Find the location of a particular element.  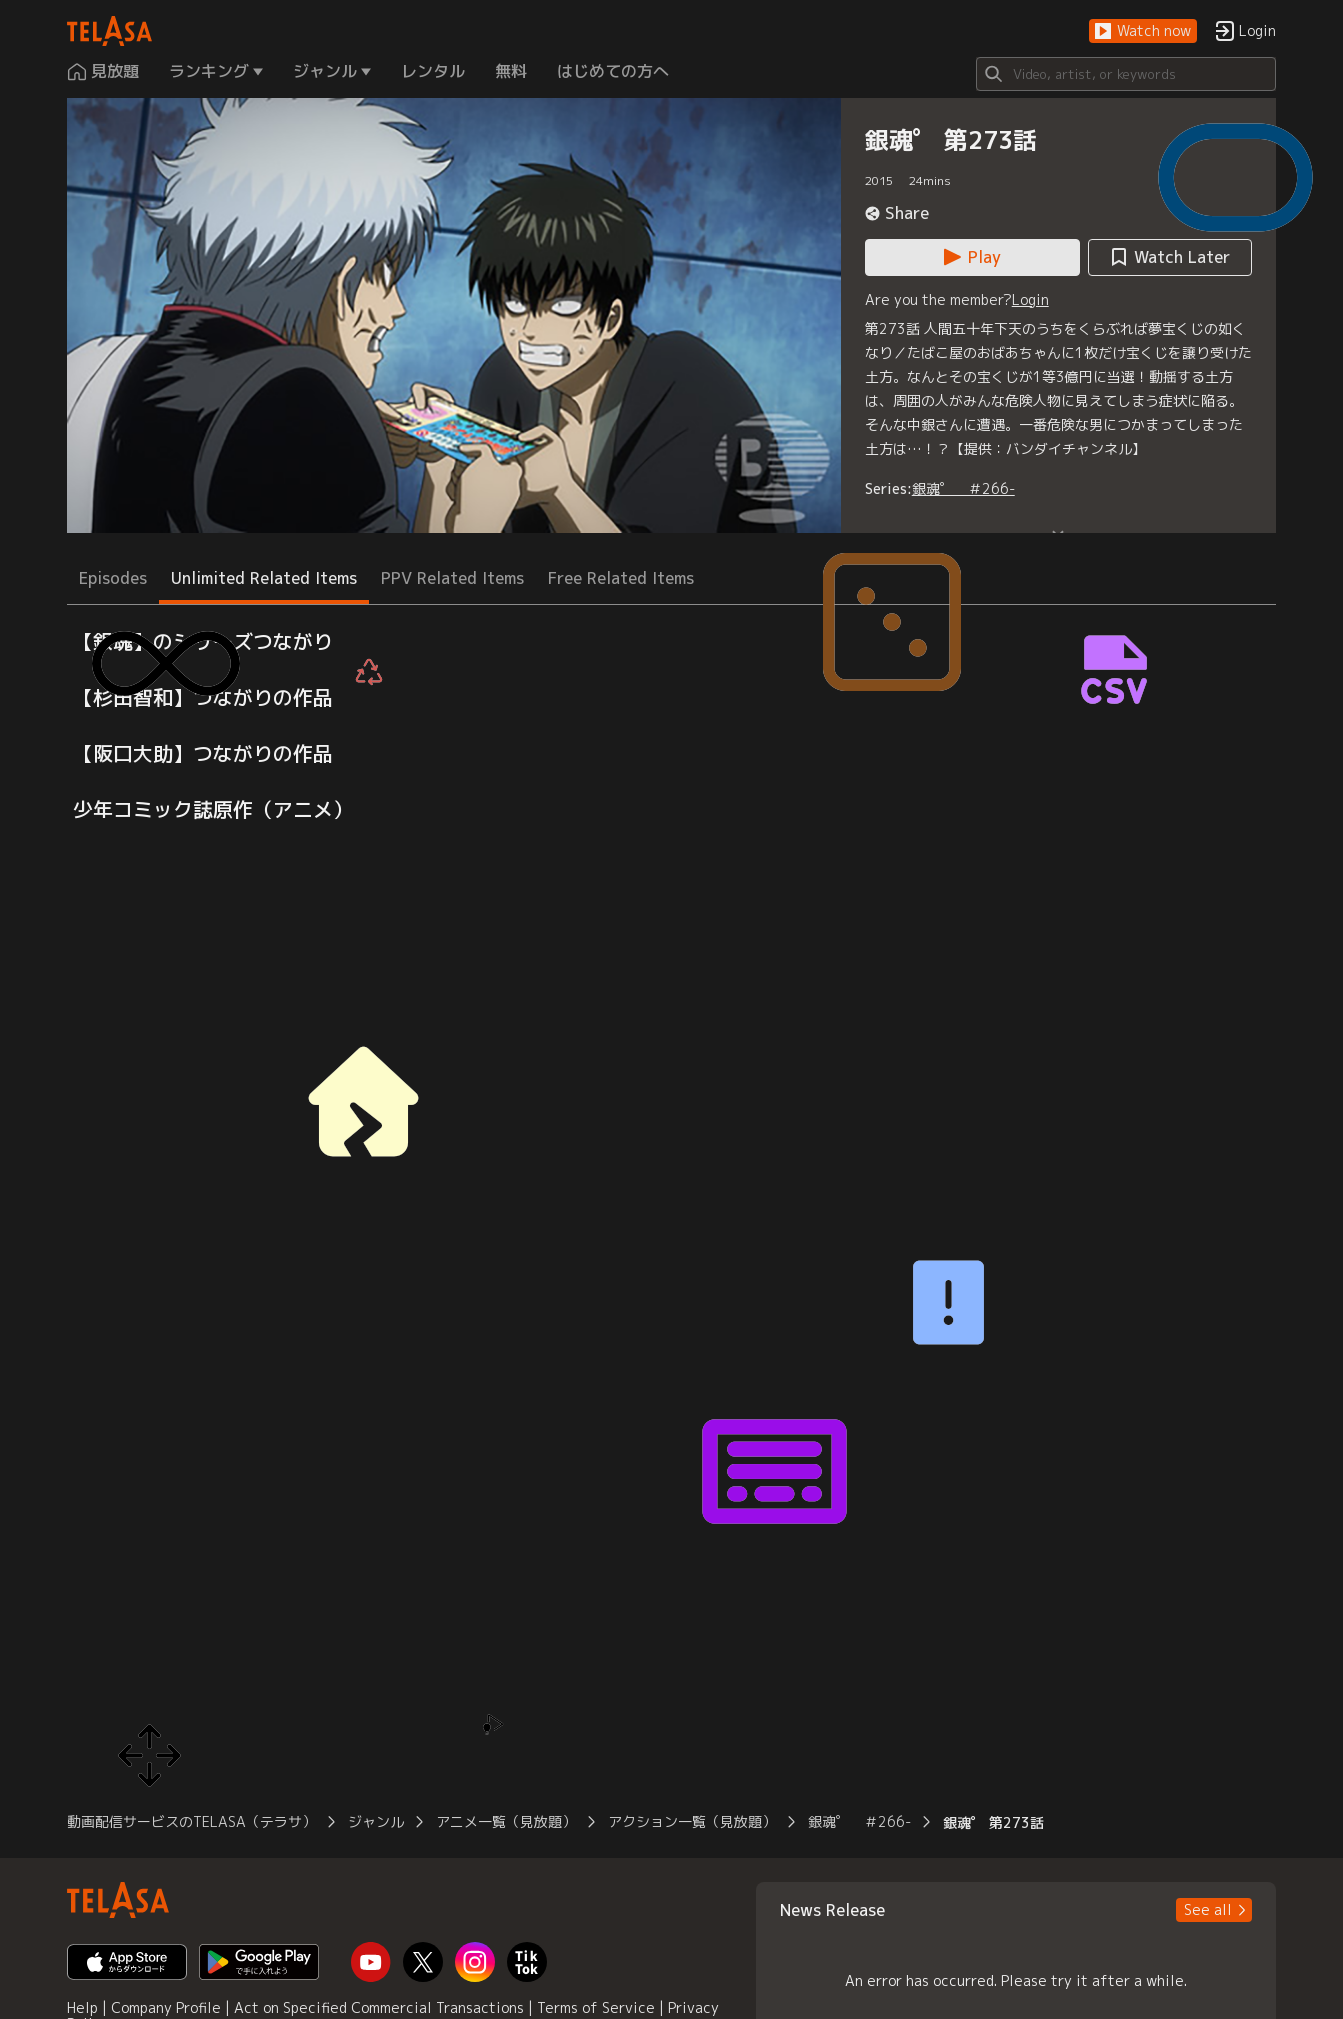

expand content in all directions is located at coordinates (149, 1755).